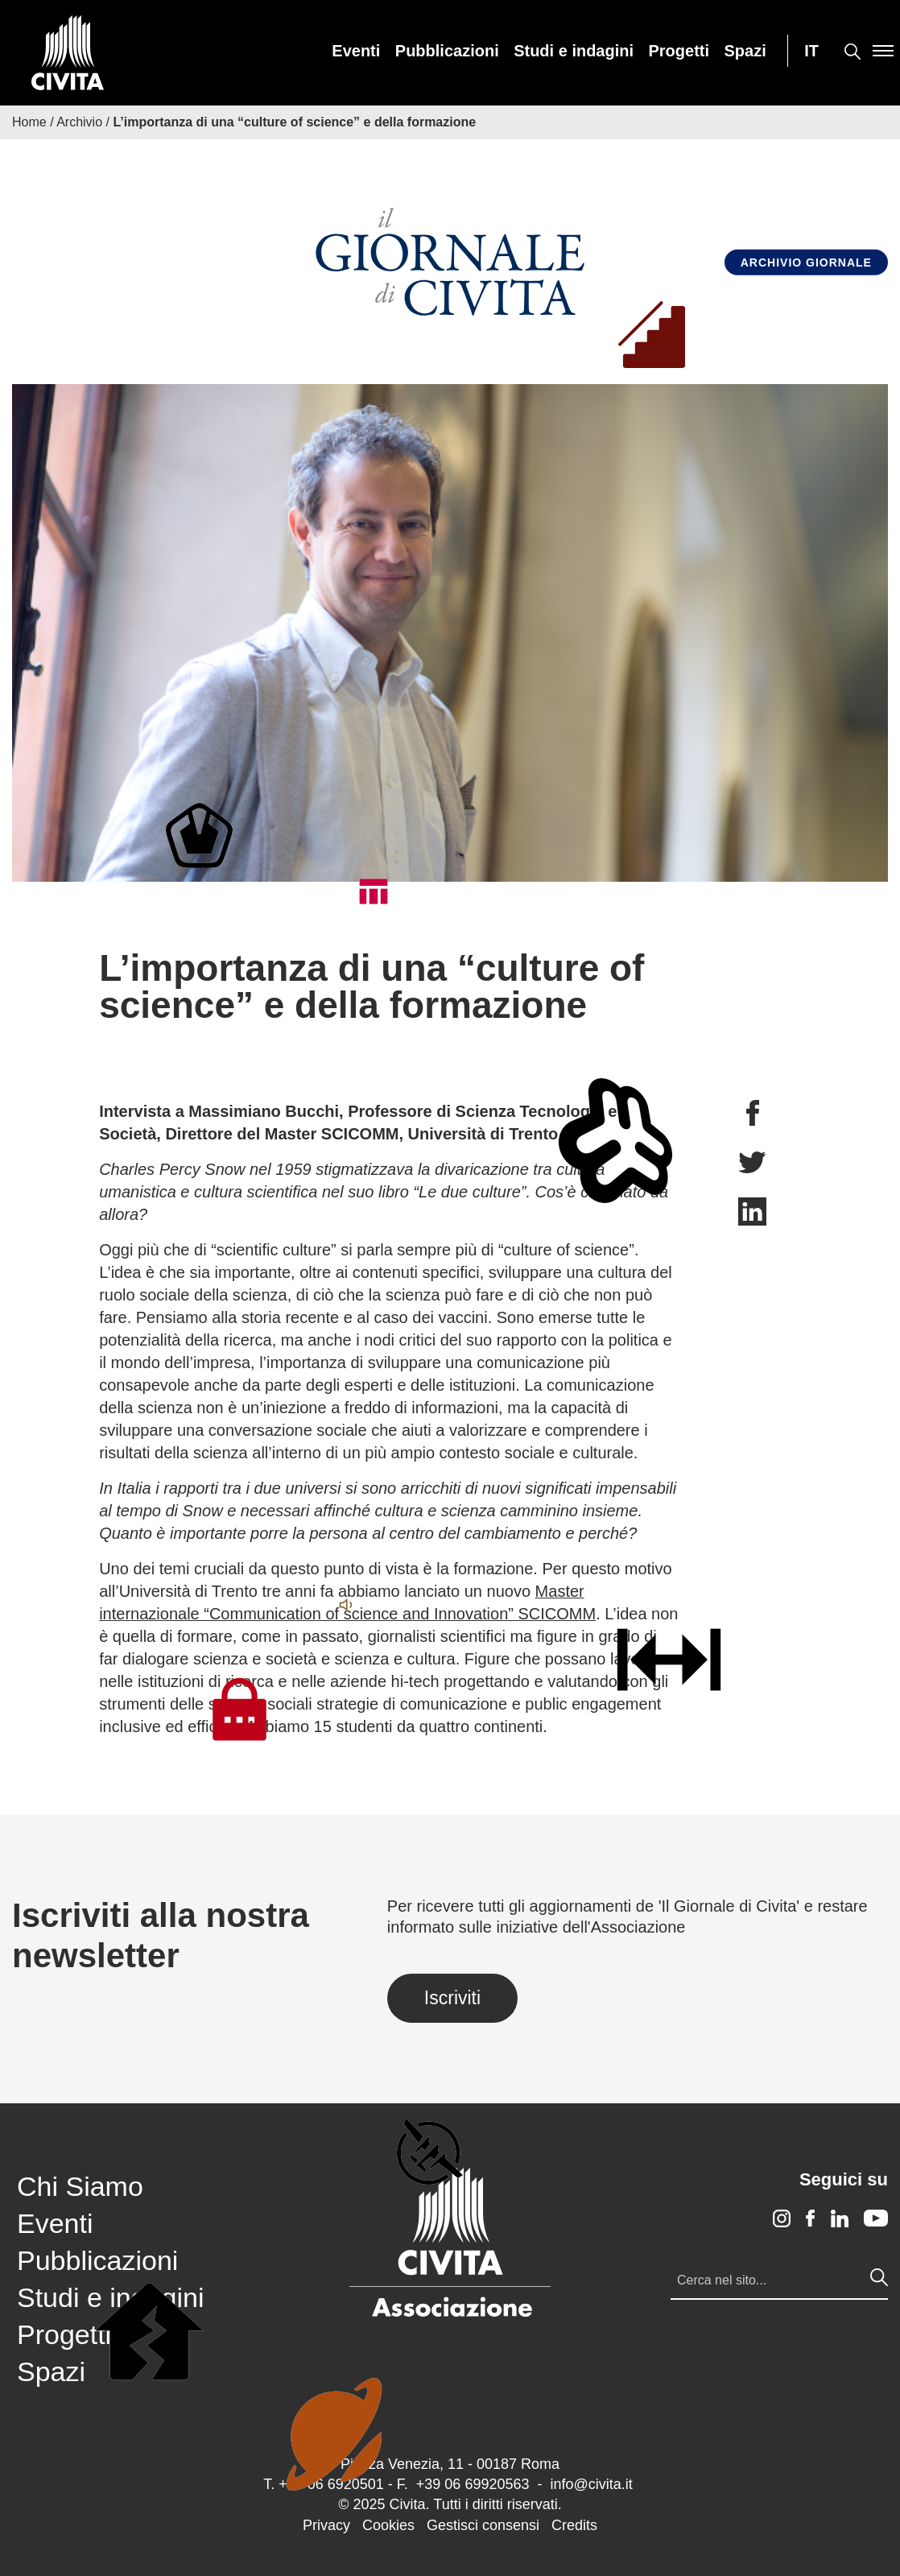 The height and width of the screenshot is (2576, 900). Describe the element at coordinates (199, 835) in the screenshot. I see `sfml framework or library branding` at that location.